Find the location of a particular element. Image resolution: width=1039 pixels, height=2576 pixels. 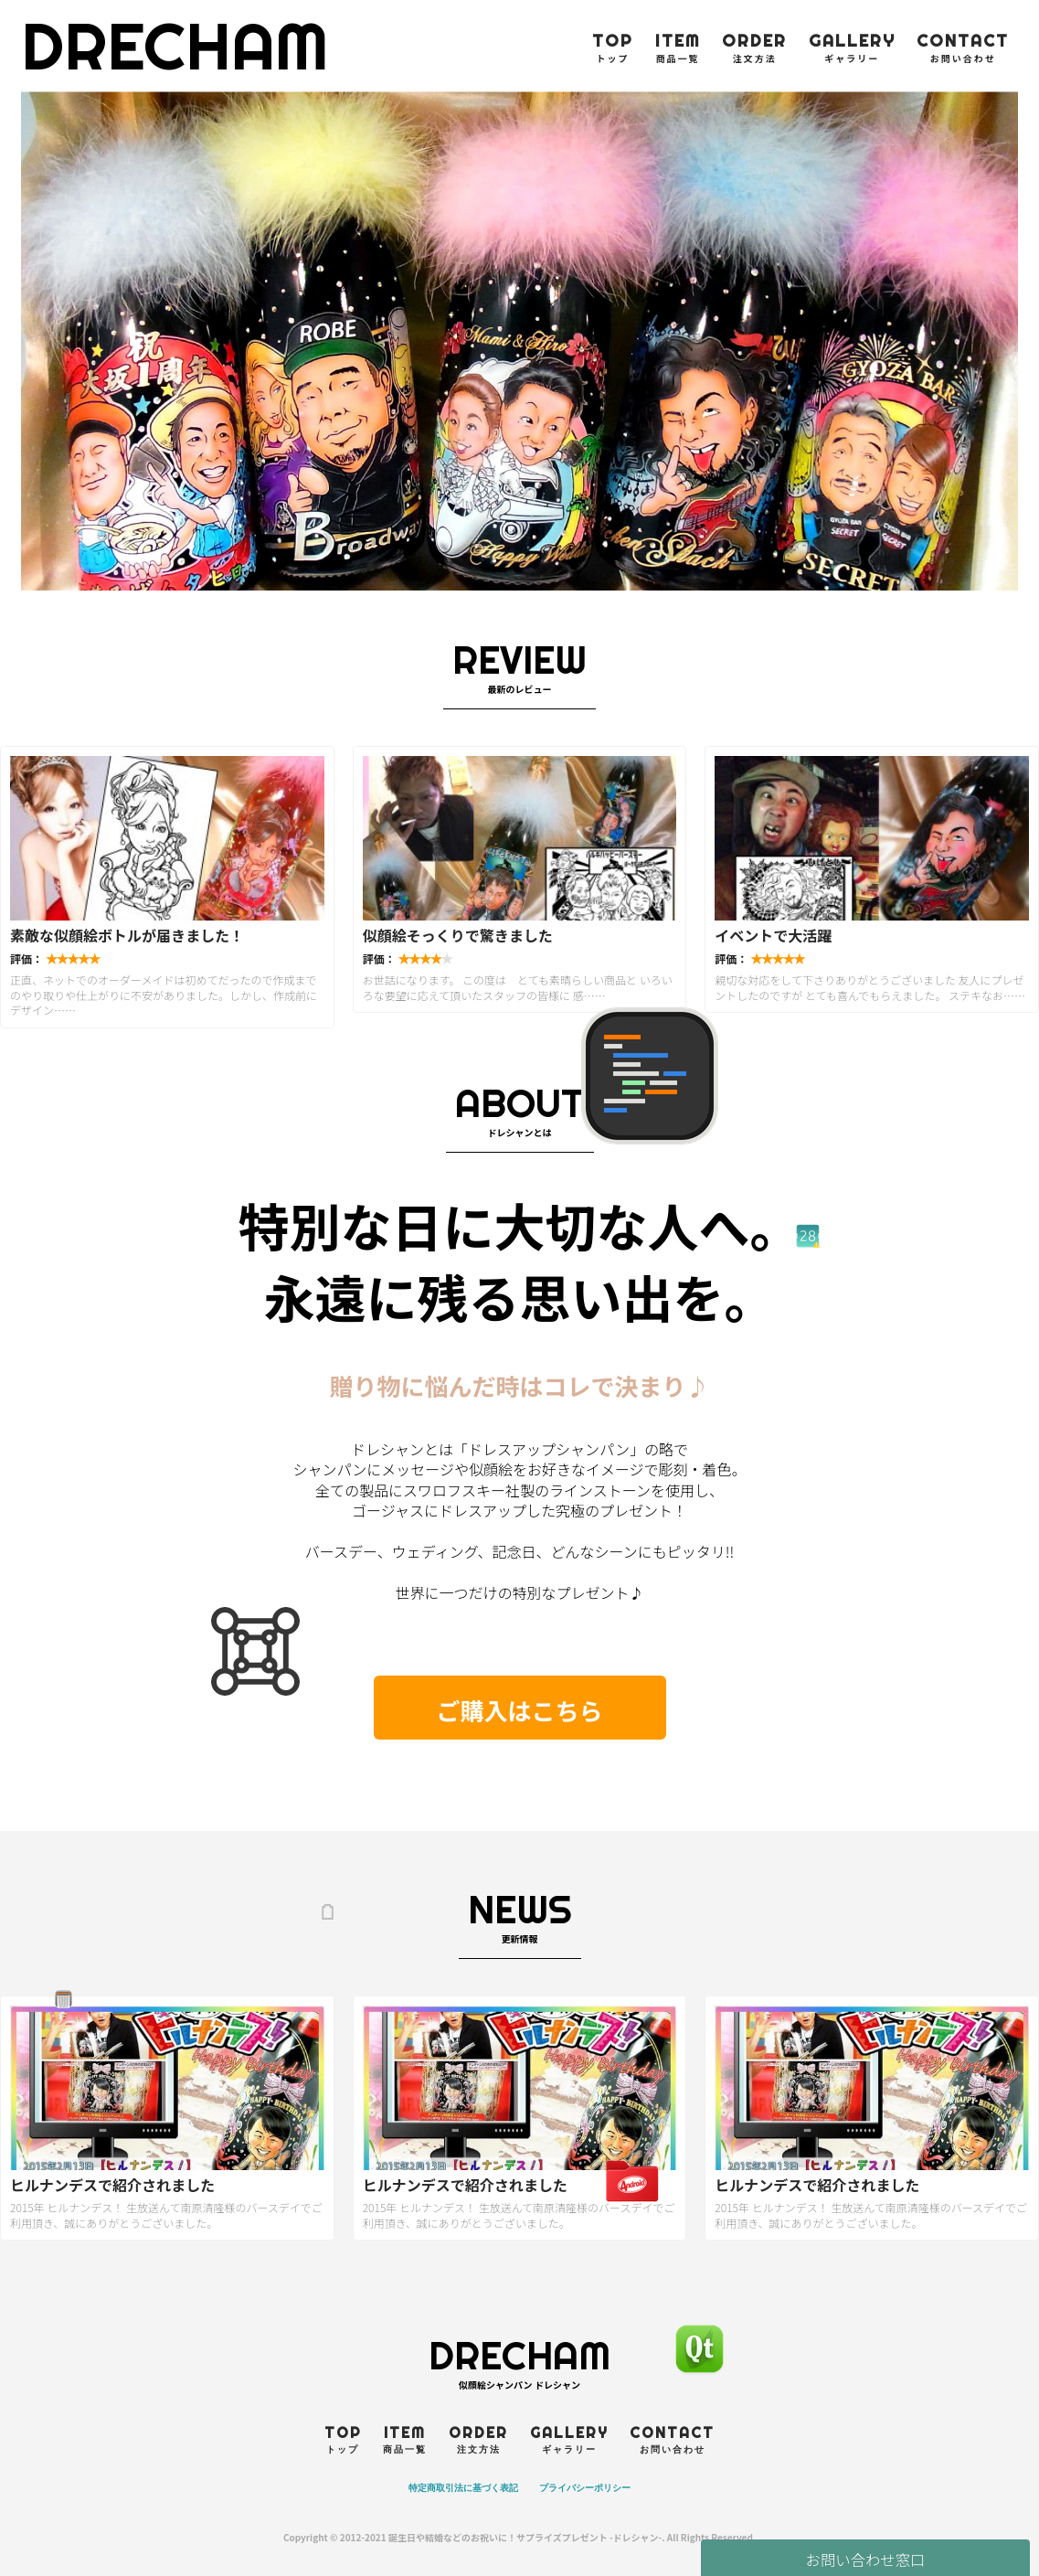

open android files folder is located at coordinates (631, 2182).